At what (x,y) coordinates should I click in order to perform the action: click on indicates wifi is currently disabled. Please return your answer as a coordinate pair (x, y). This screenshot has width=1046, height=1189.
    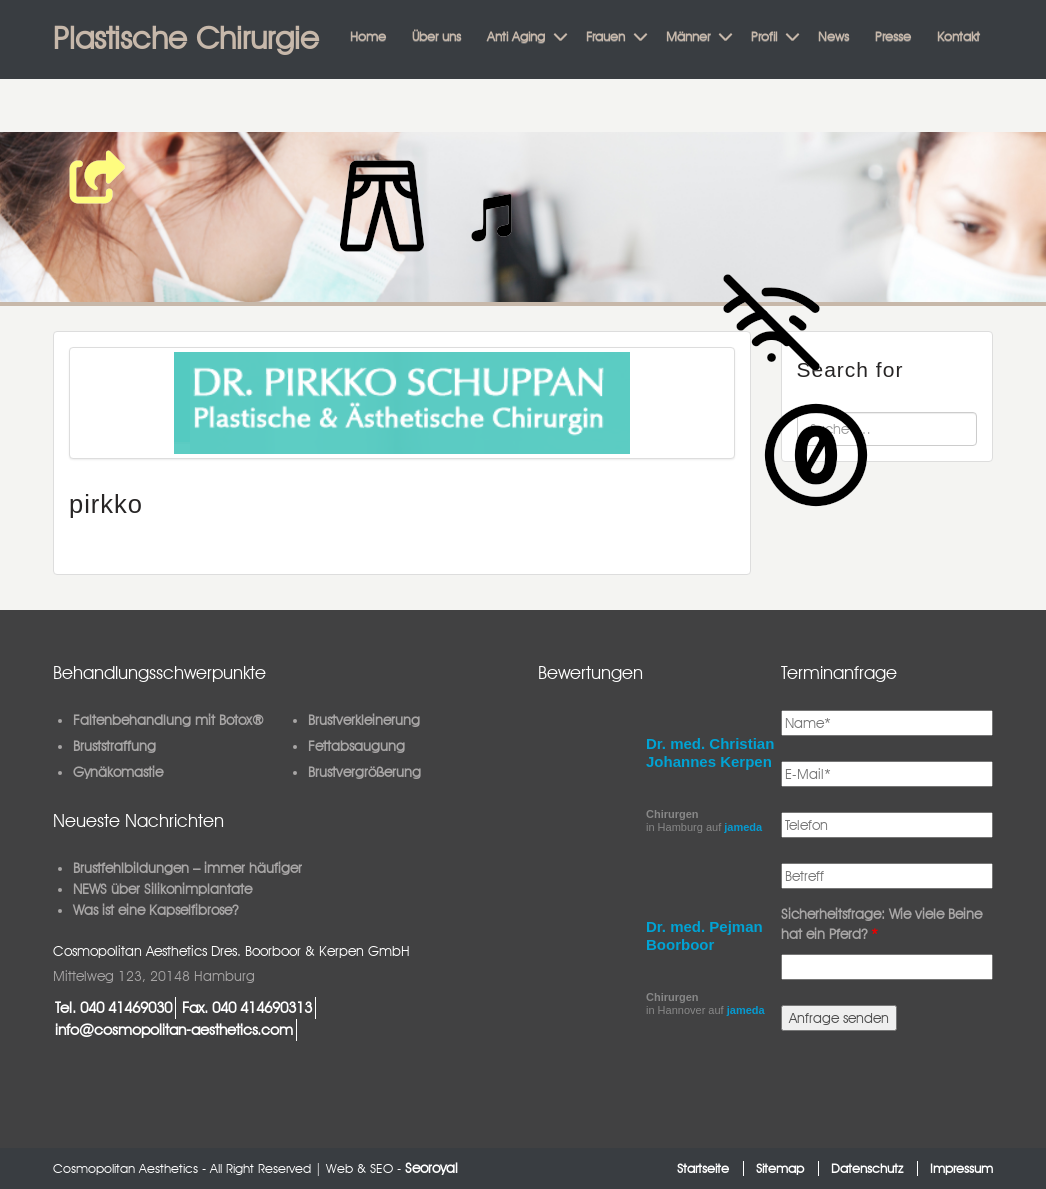
    Looking at the image, I should click on (771, 322).